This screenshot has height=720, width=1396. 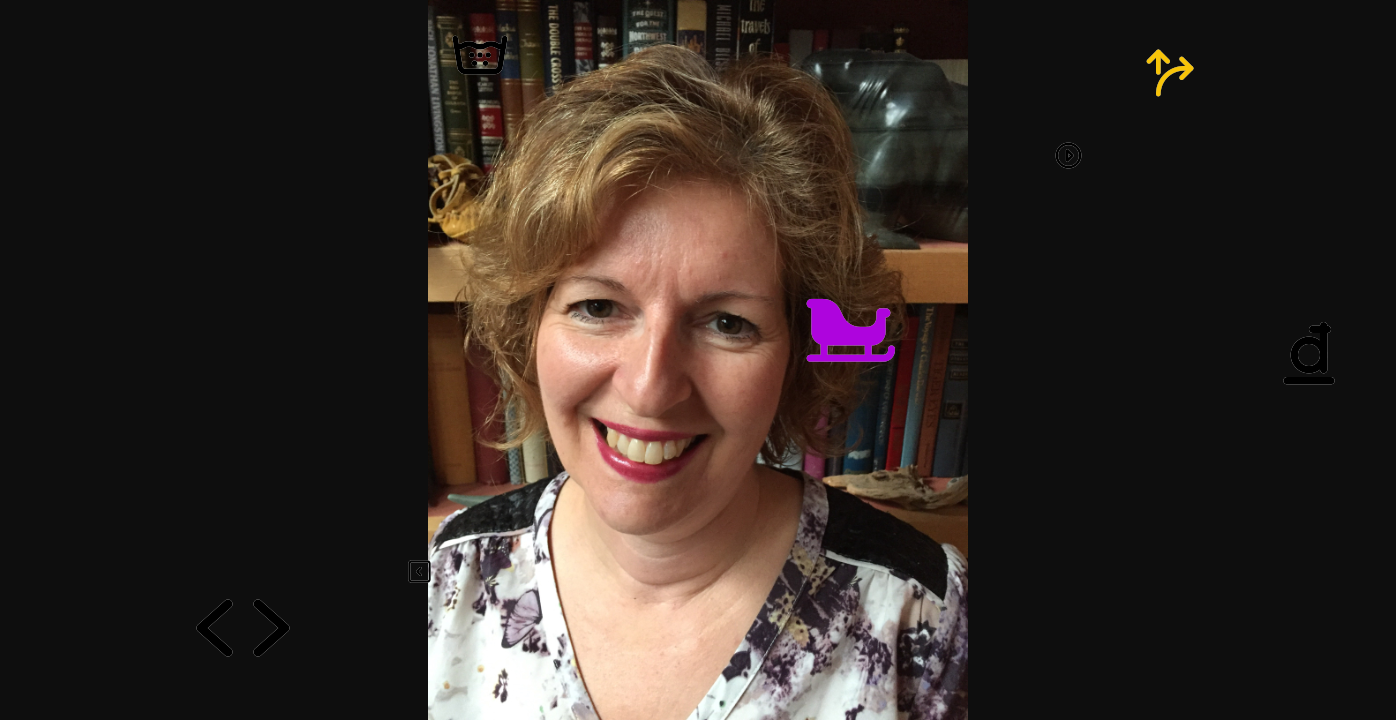 I want to click on take the exit or turn right ahead, so click(x=1170, y=73).